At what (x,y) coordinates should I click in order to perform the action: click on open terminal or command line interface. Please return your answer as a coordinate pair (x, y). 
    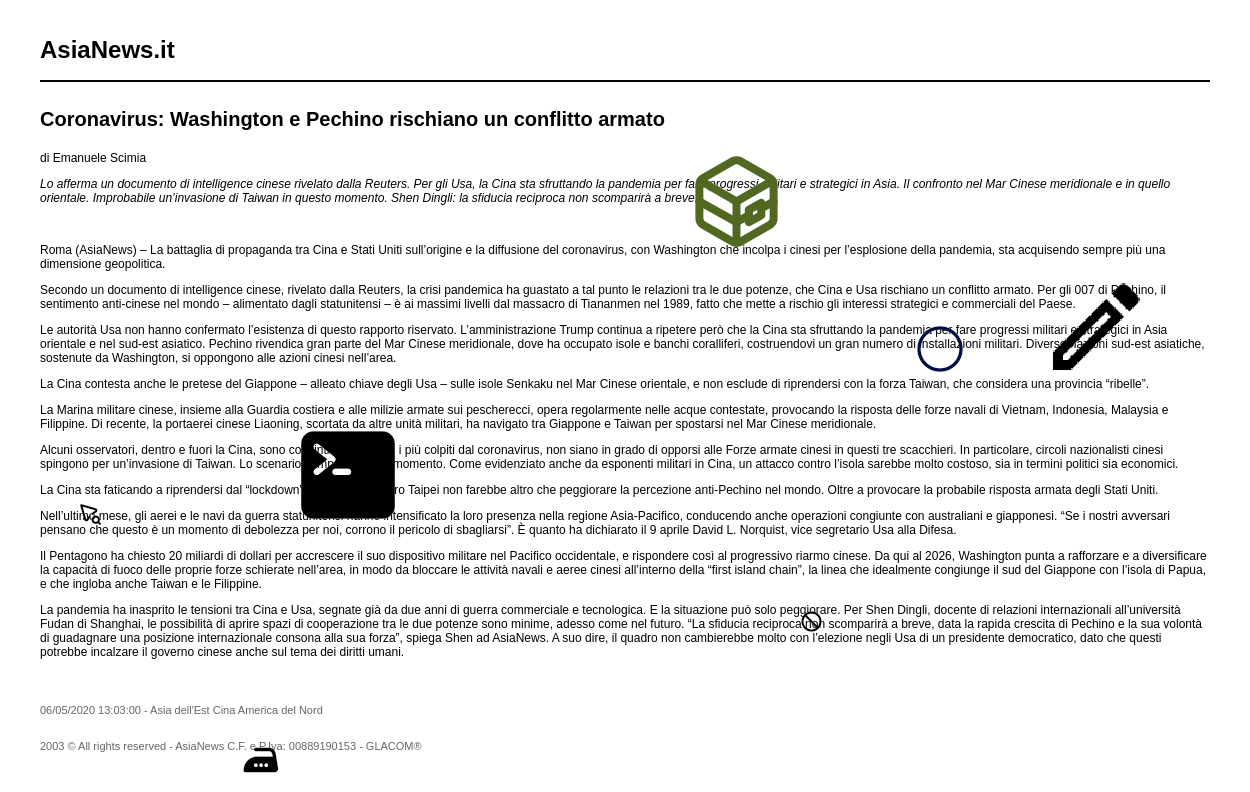
    Looking at the image, I should click on (348, 475).